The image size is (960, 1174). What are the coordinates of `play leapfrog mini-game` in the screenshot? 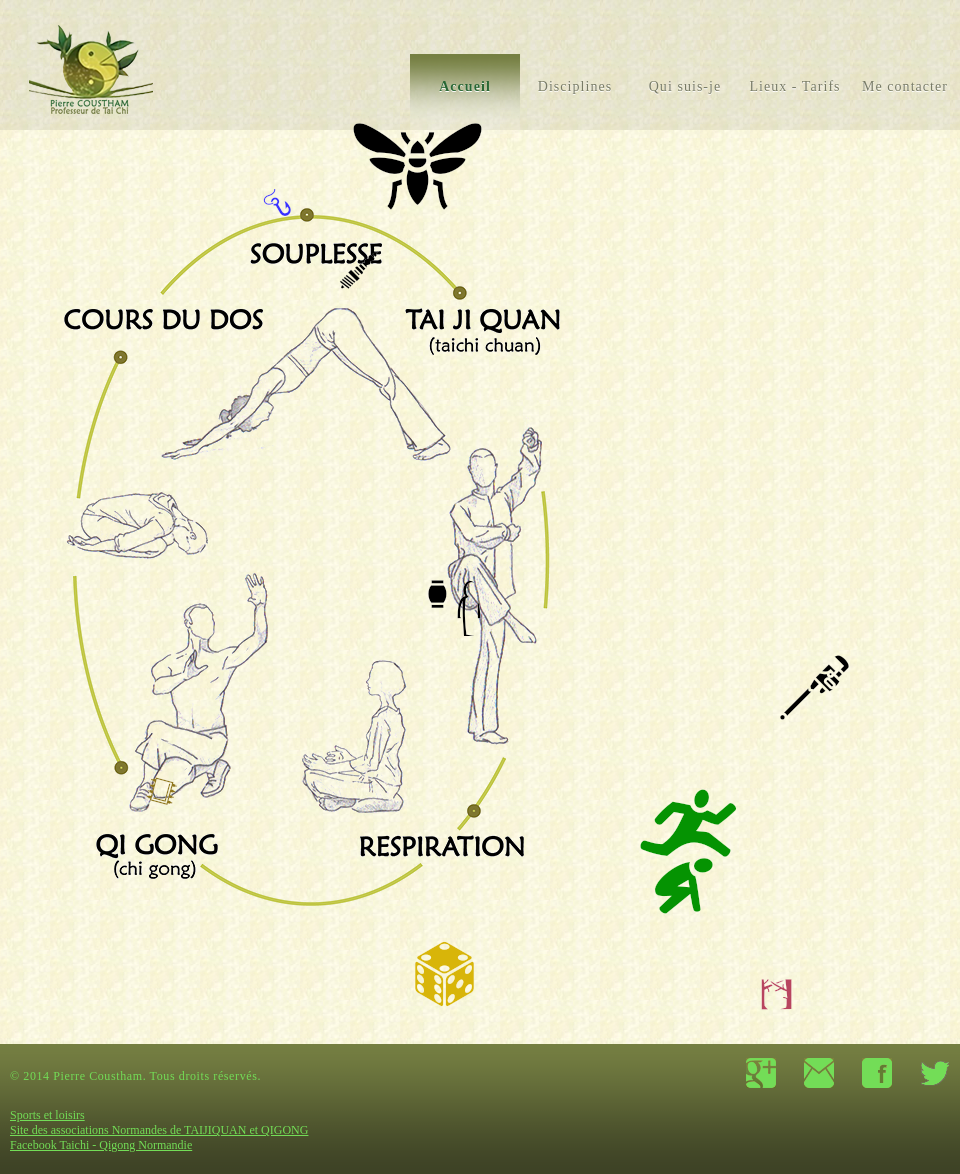 It's located at (688, 852).